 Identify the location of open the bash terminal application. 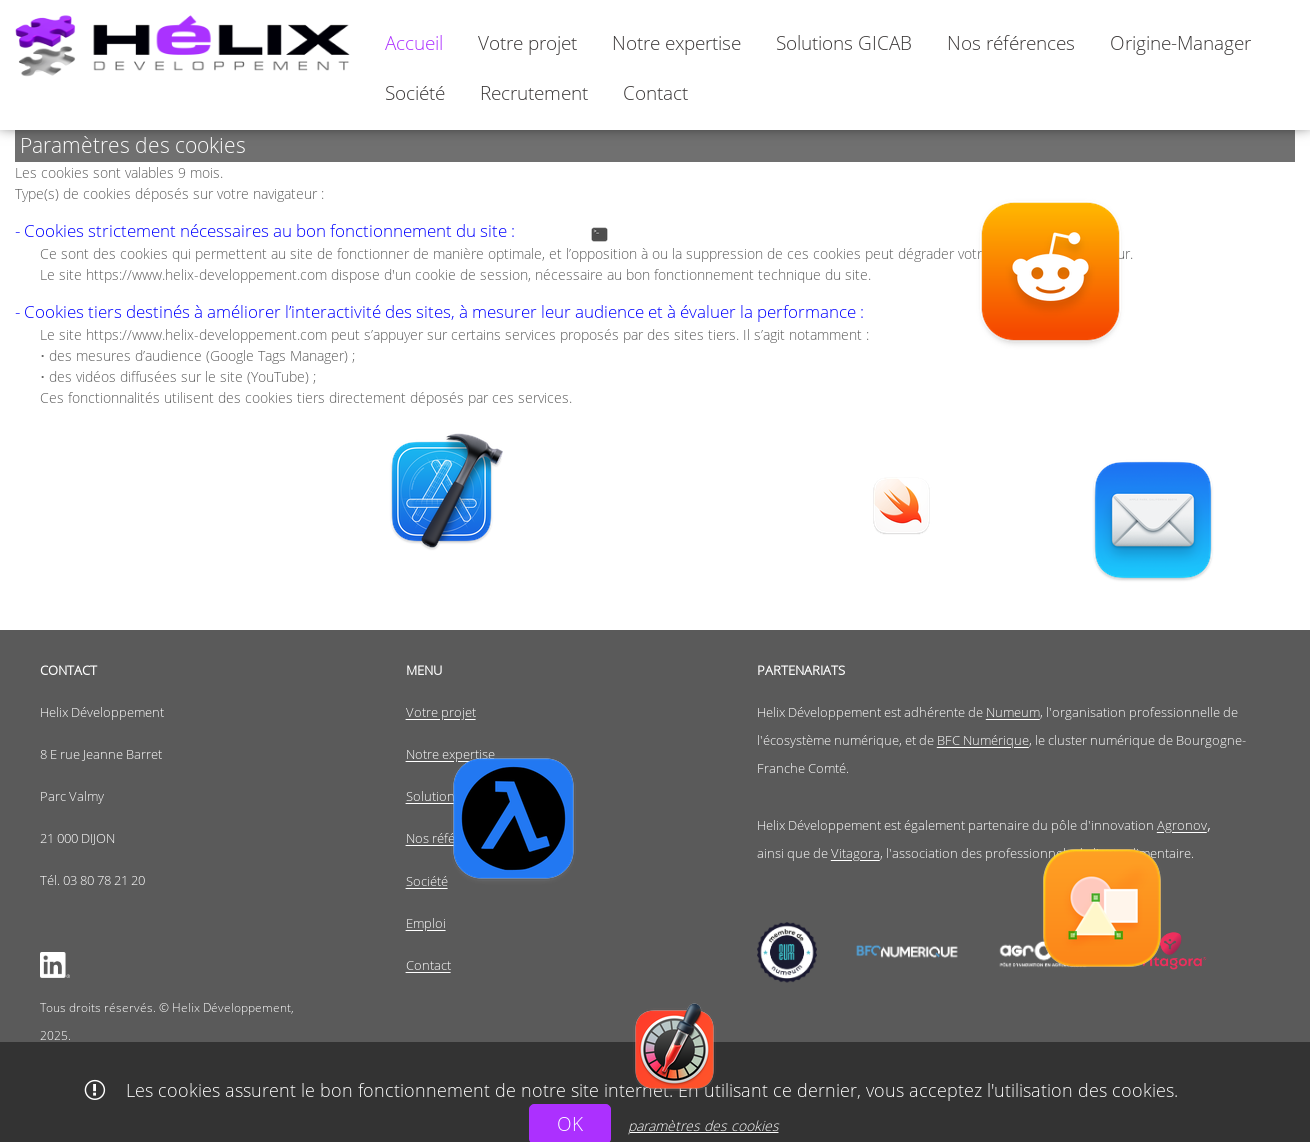
(599, 234).